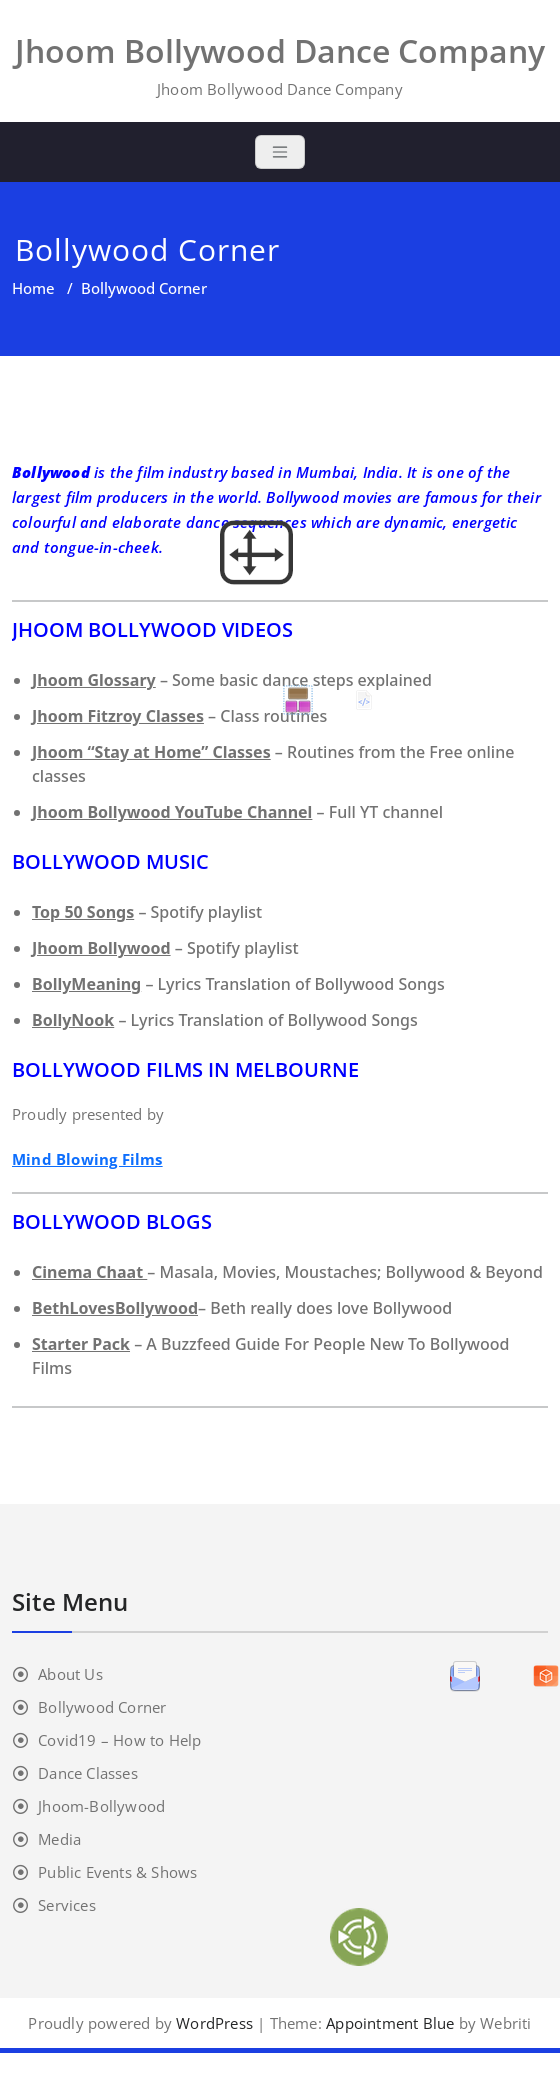 The width and height of the screenshot is (560, 2077). Describe the element at coordinates (298, 700) in the screenshot. I see `select all items in the current view` at that location.